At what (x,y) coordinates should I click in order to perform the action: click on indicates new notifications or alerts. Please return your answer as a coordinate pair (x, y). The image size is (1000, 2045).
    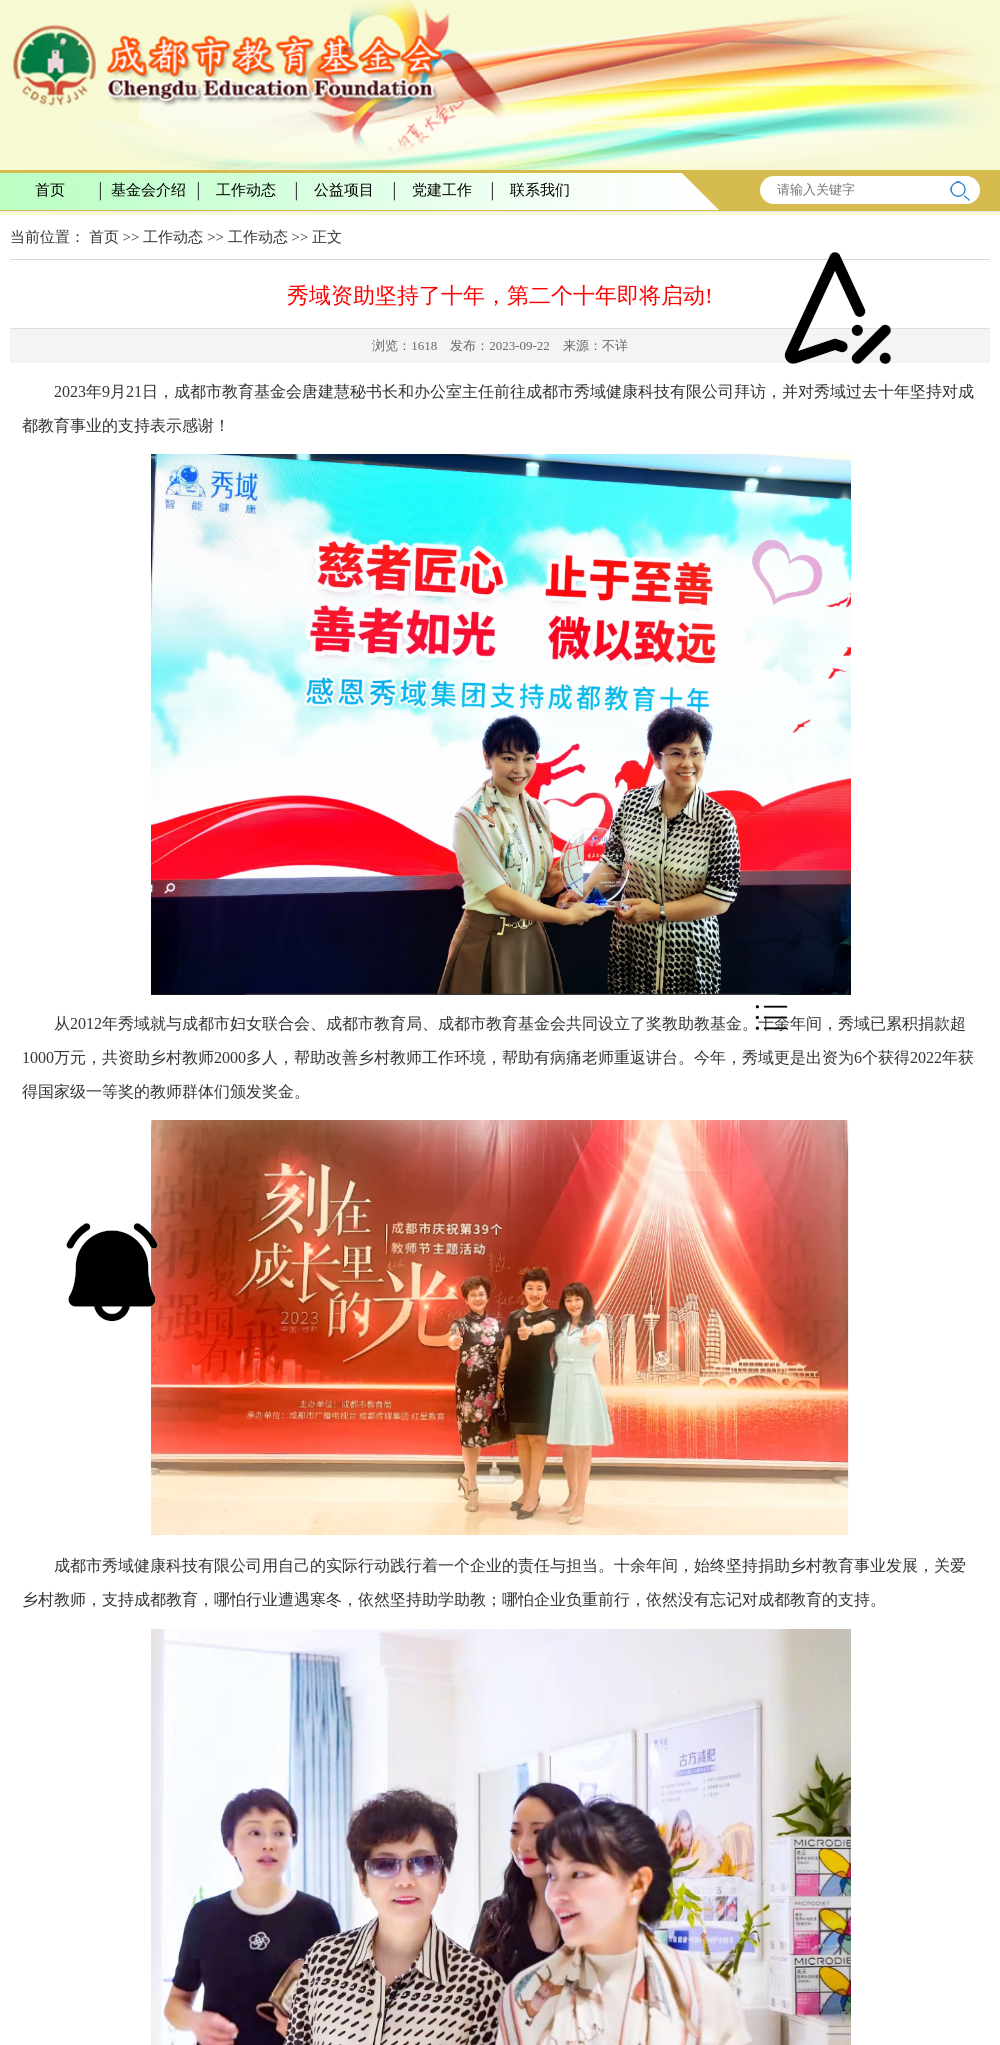
    Looking at the image, I should click on (112, 1274).